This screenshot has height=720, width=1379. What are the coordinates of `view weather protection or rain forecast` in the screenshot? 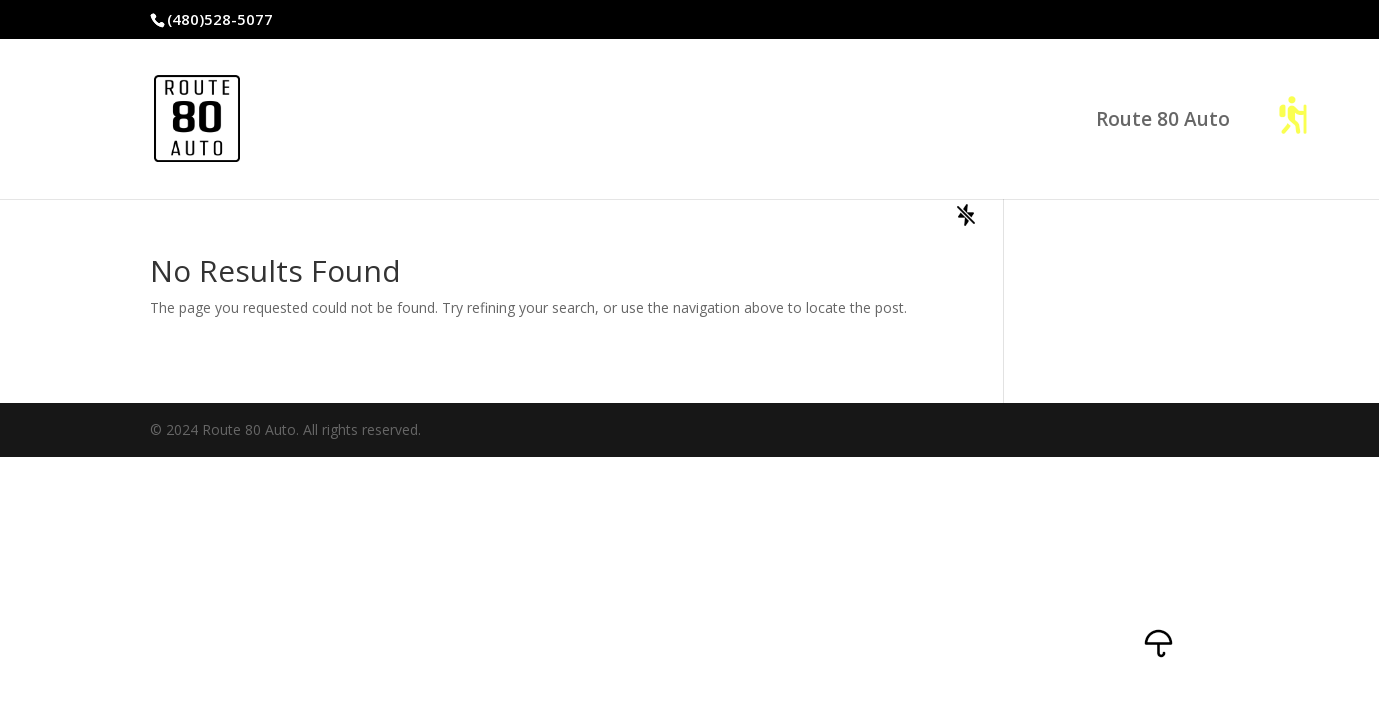 It's located at (1158, 643).